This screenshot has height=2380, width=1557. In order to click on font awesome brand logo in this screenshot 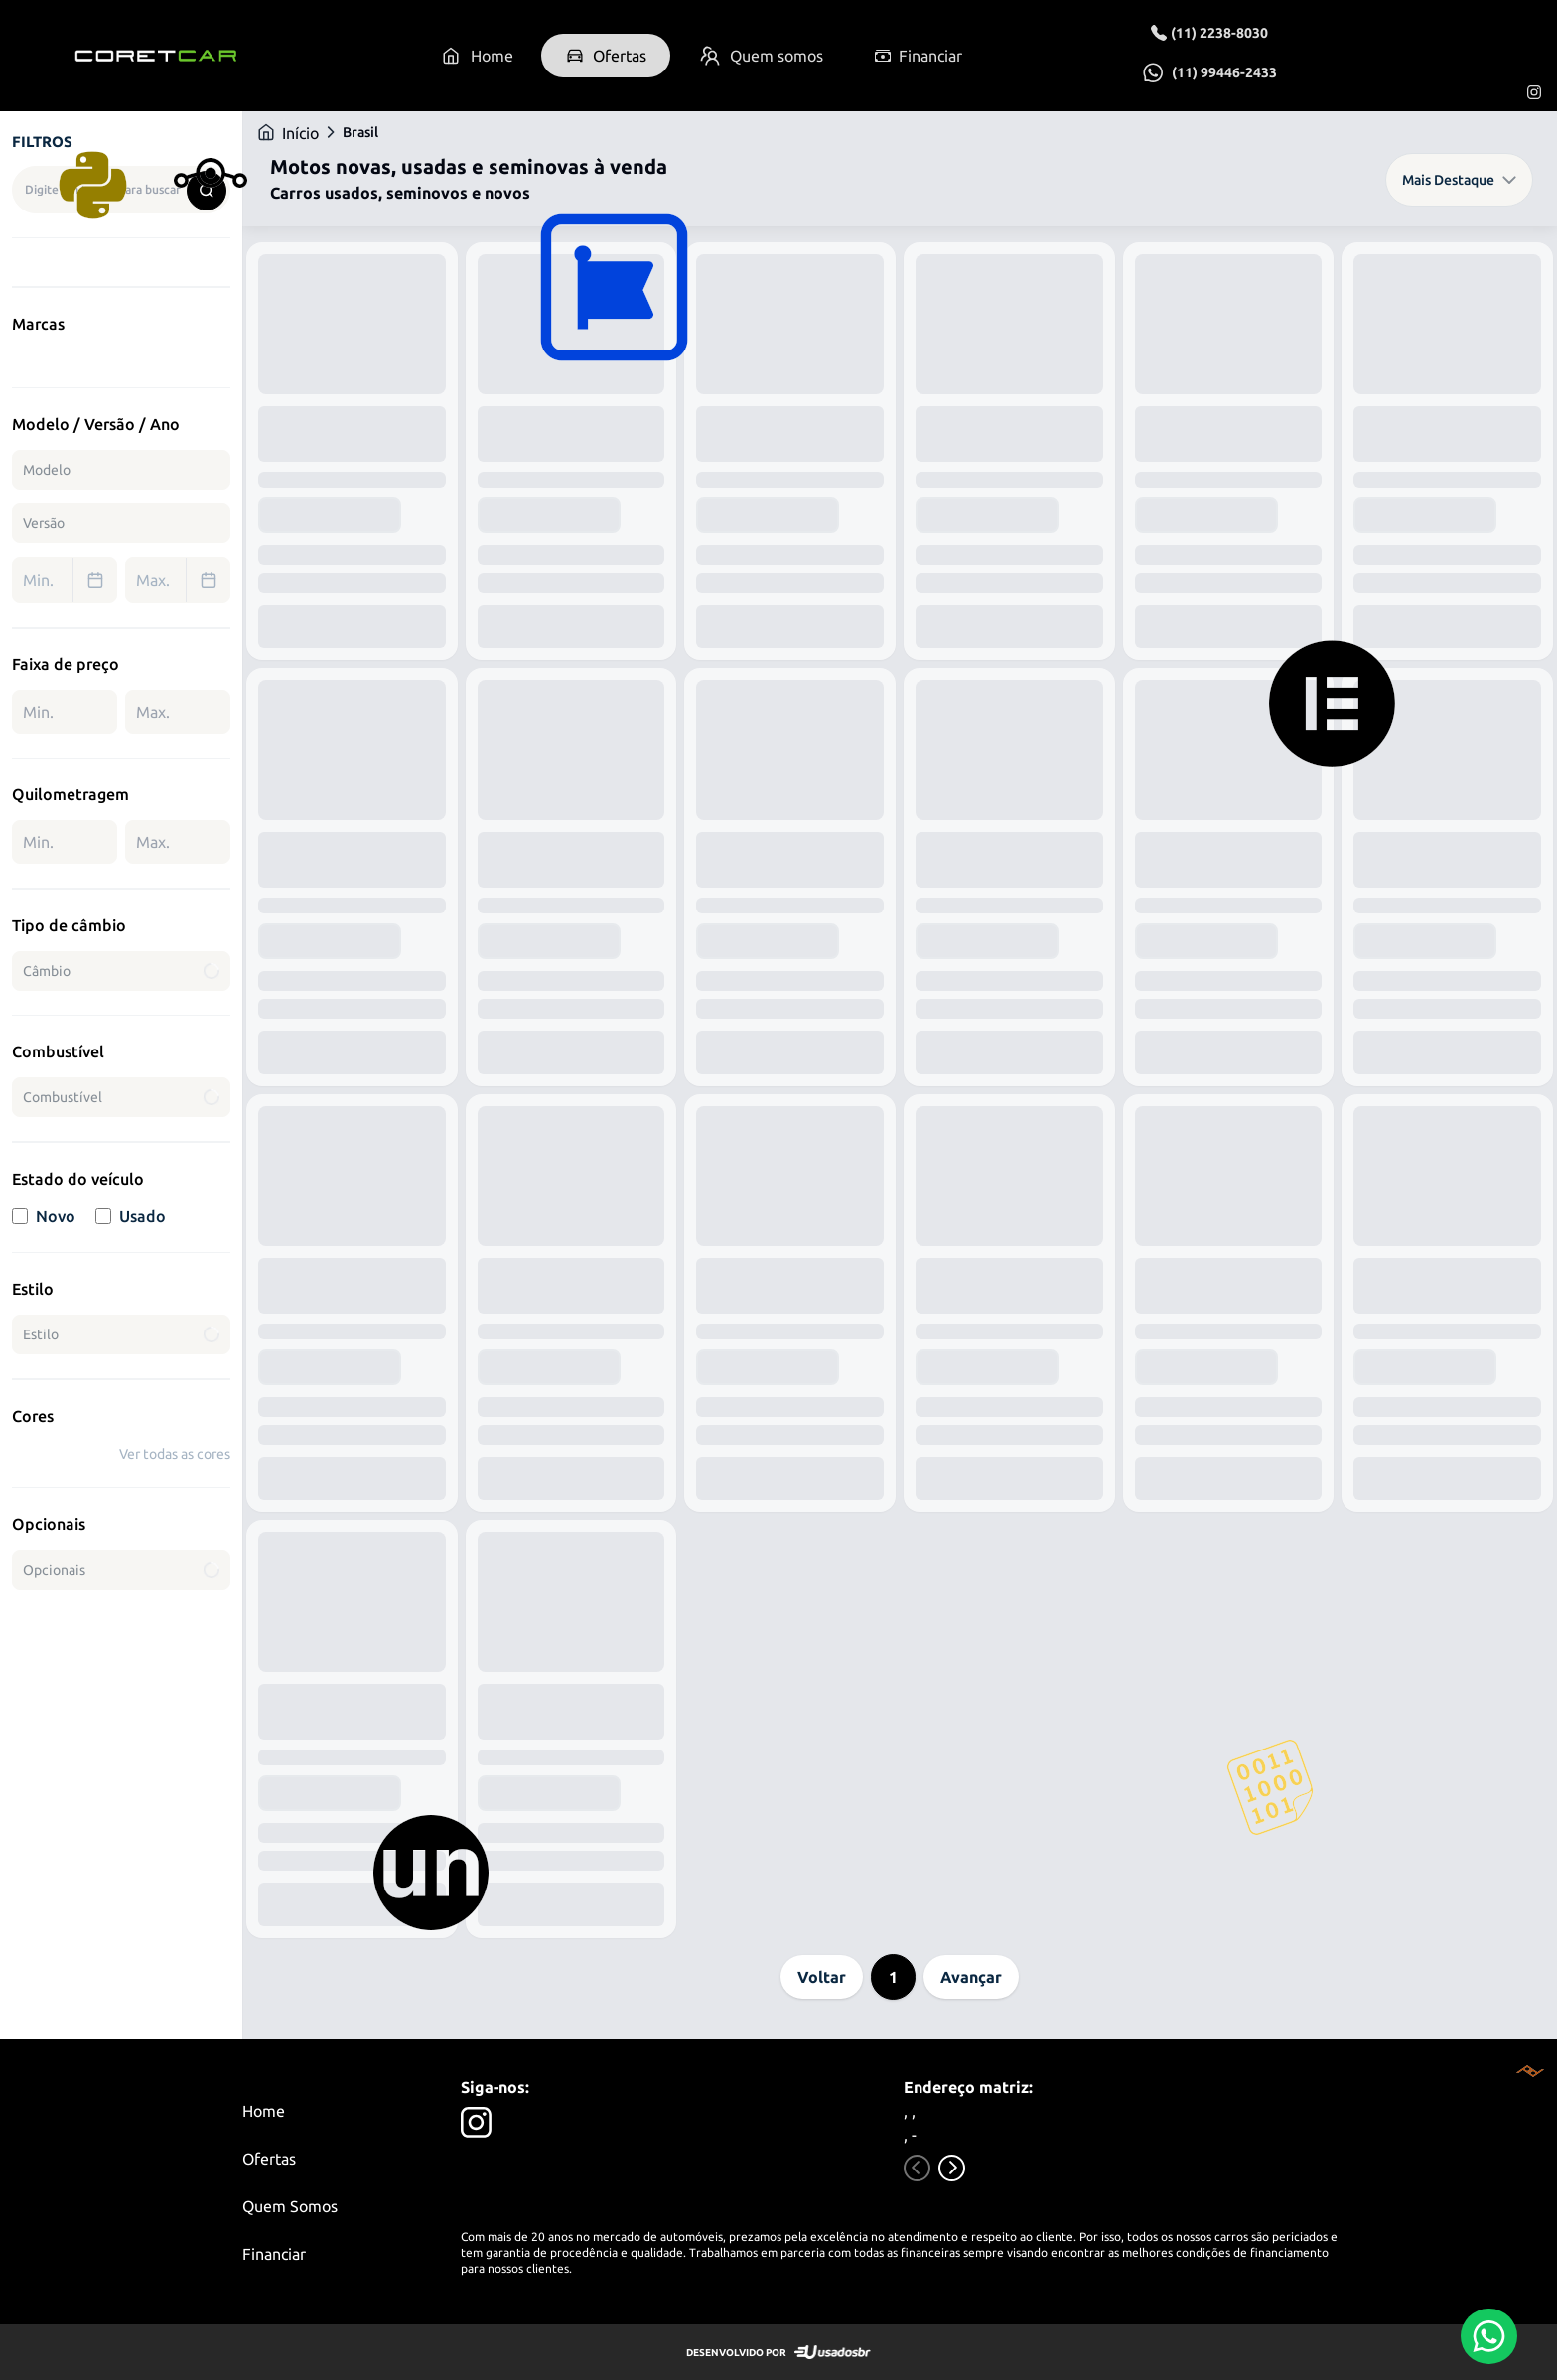, I will do `click(614, 287)`.